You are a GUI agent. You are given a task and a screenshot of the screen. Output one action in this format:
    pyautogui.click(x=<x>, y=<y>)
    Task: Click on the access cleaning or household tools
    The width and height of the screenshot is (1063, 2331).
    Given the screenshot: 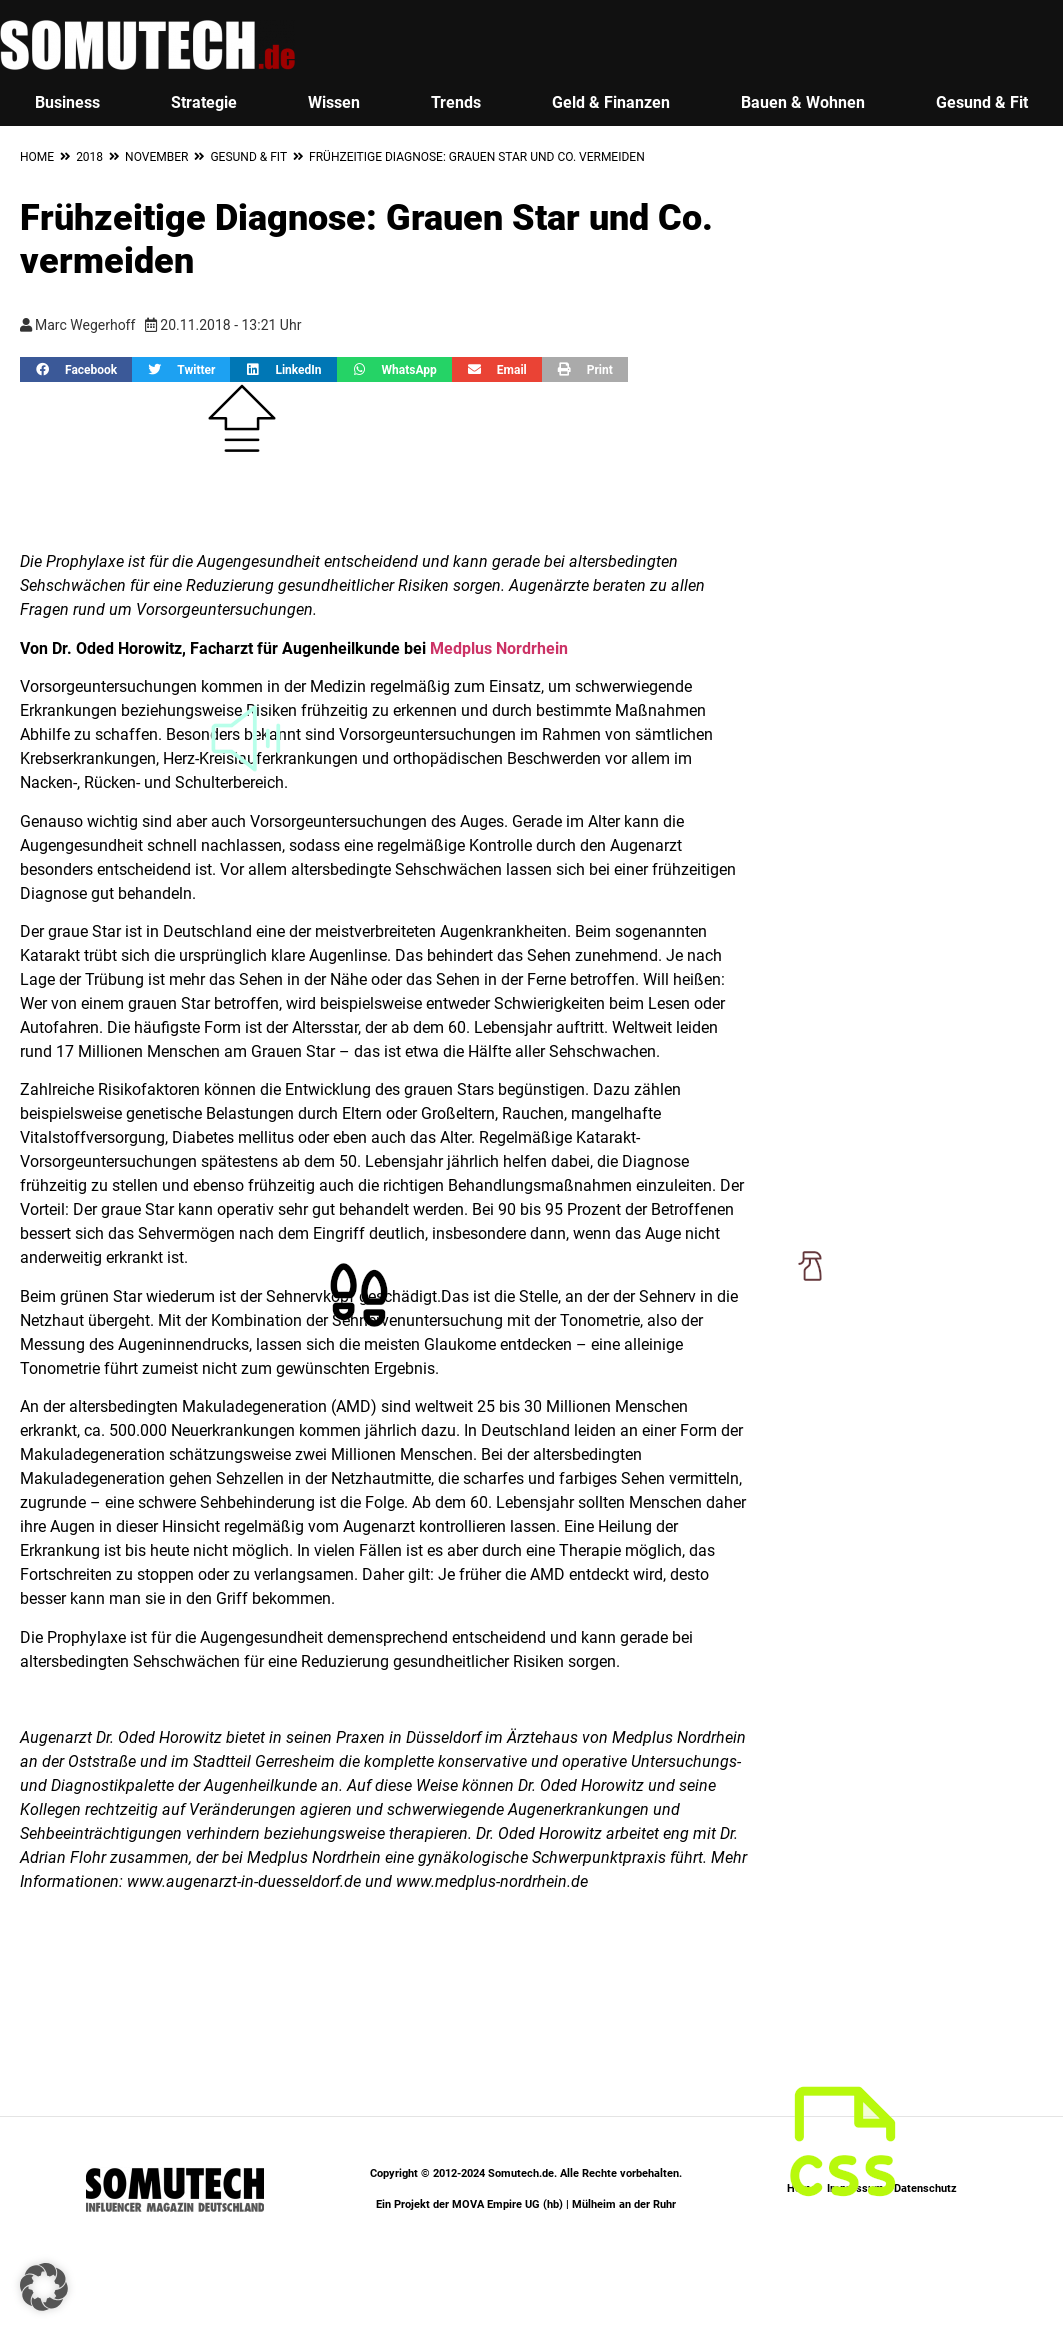 What is the action you would take?
    pyautogui.click(x=811, y=1266)
    